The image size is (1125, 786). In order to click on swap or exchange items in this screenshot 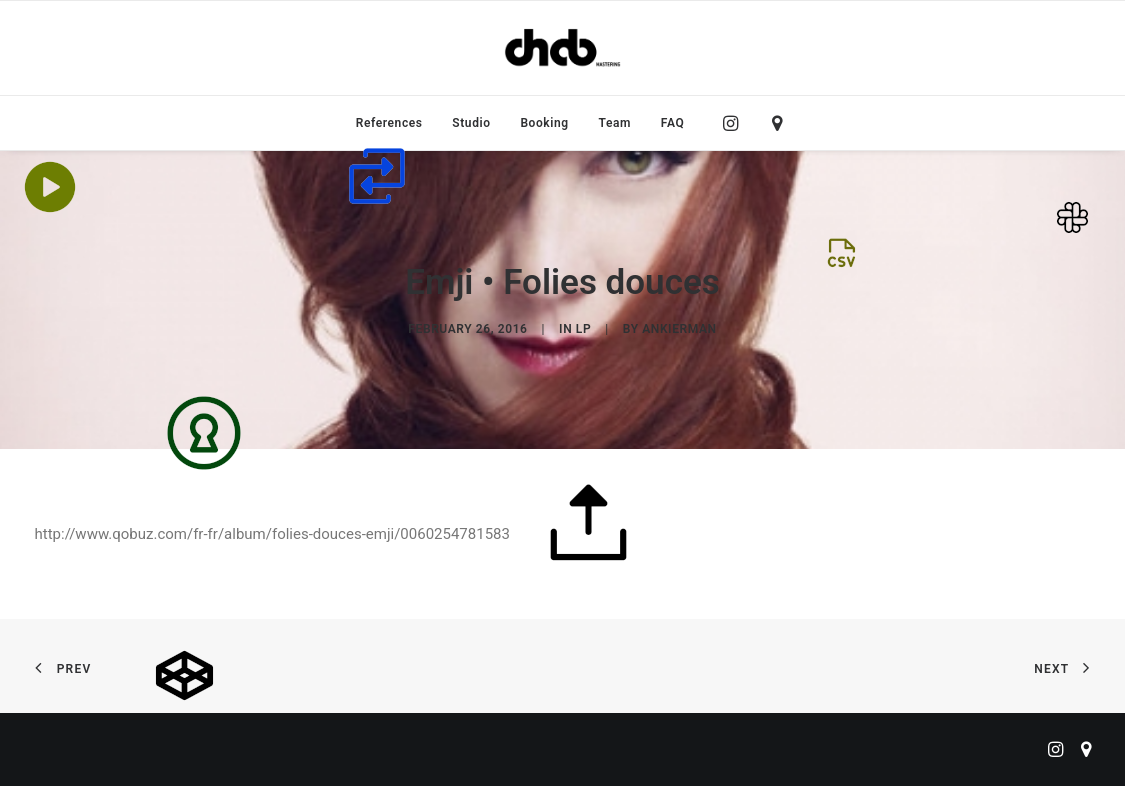, I will do `click(377, 176)`.